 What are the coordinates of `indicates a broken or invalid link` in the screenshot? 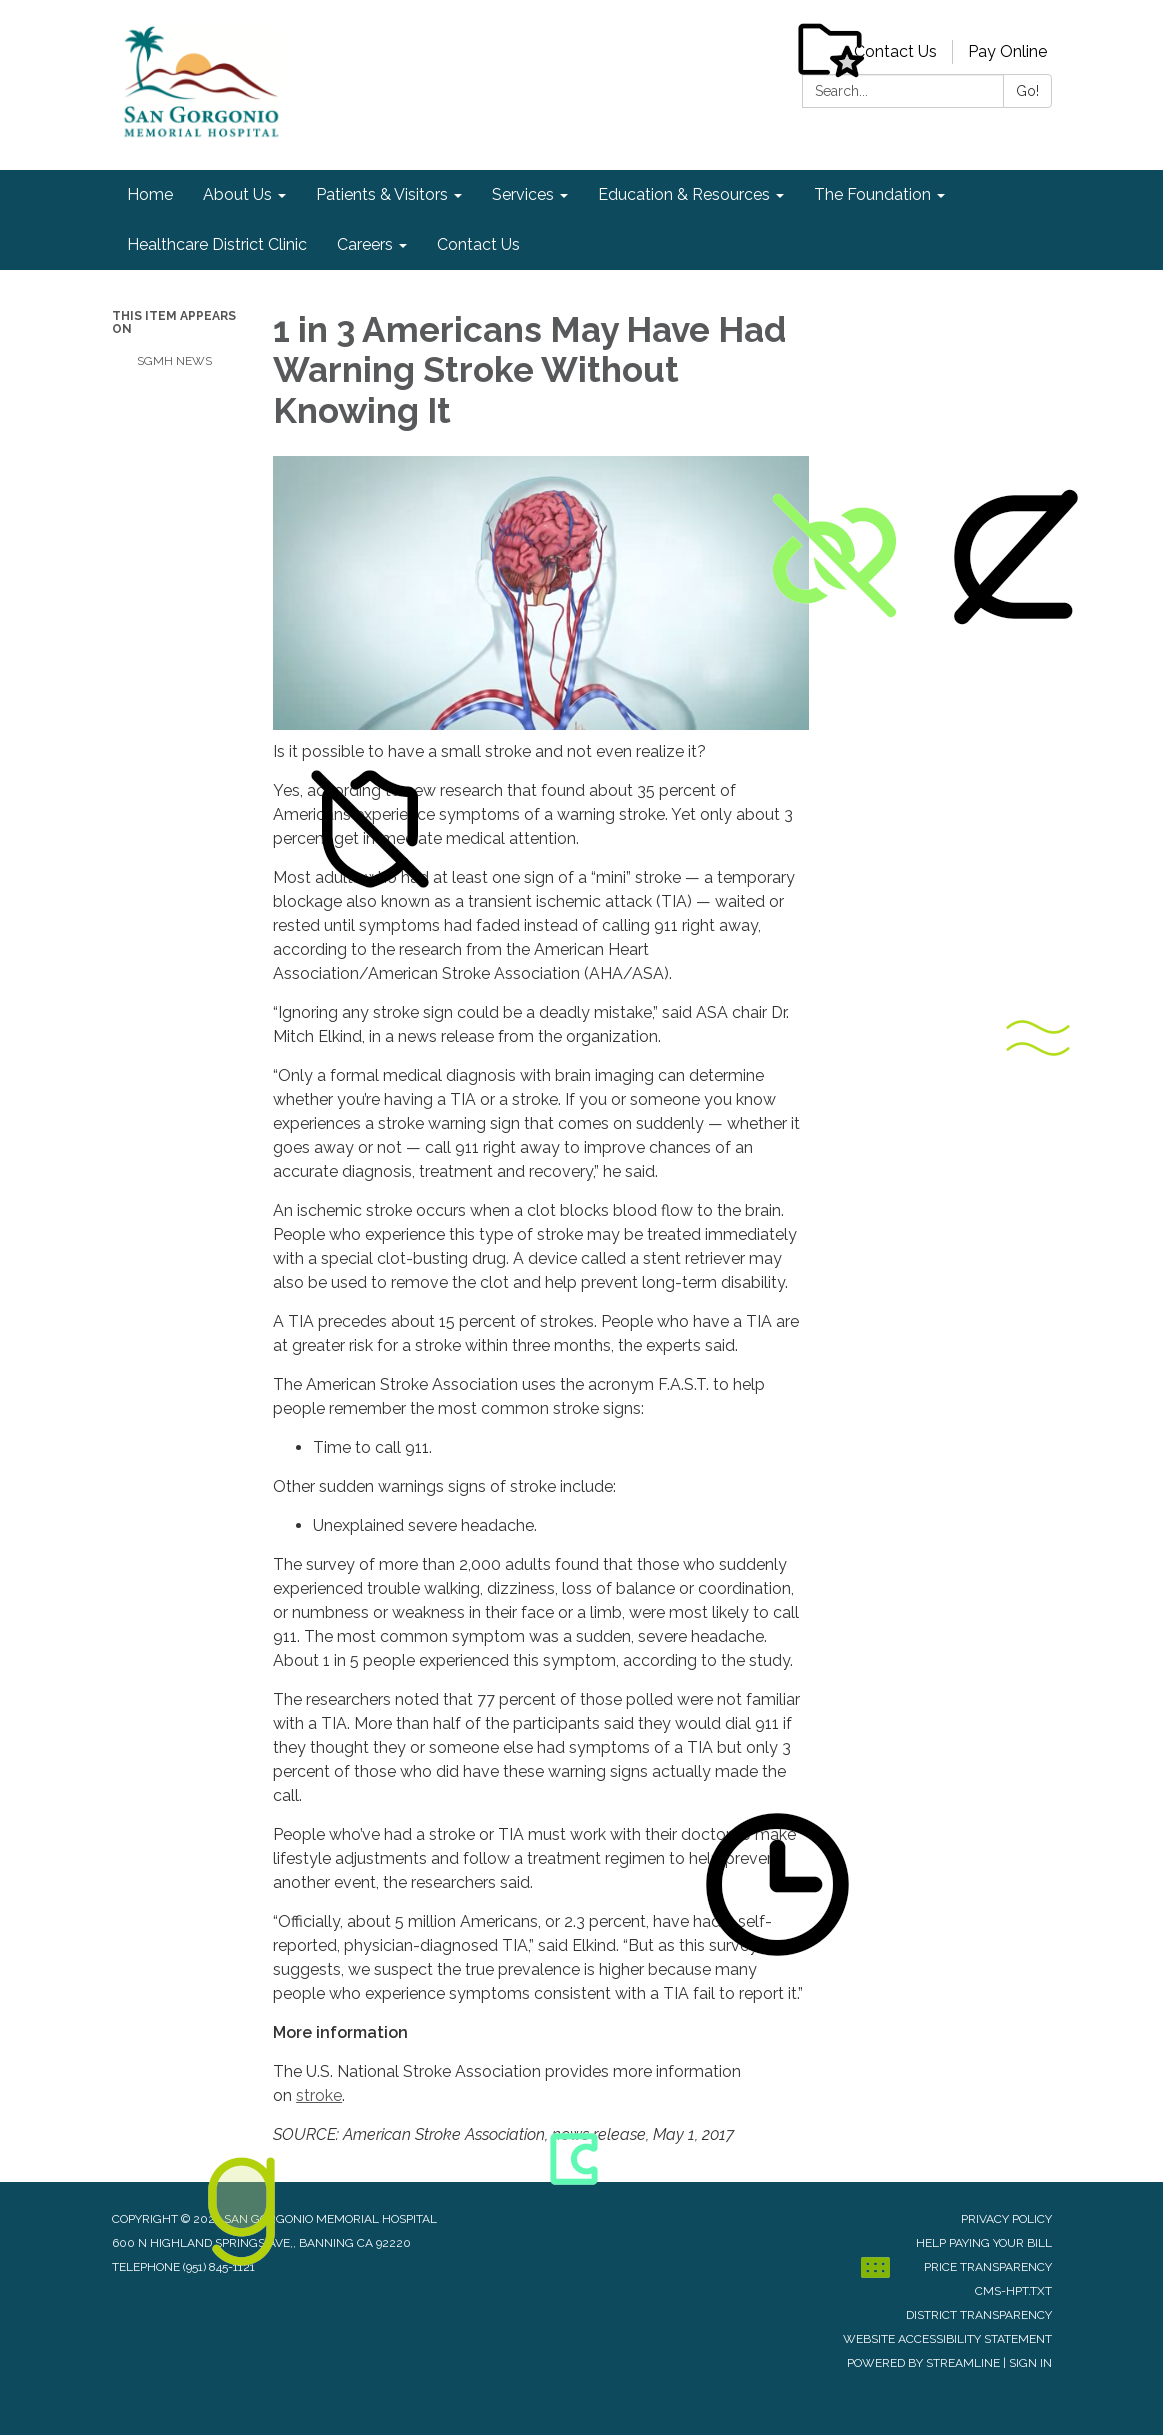 It's located at (834, 555).